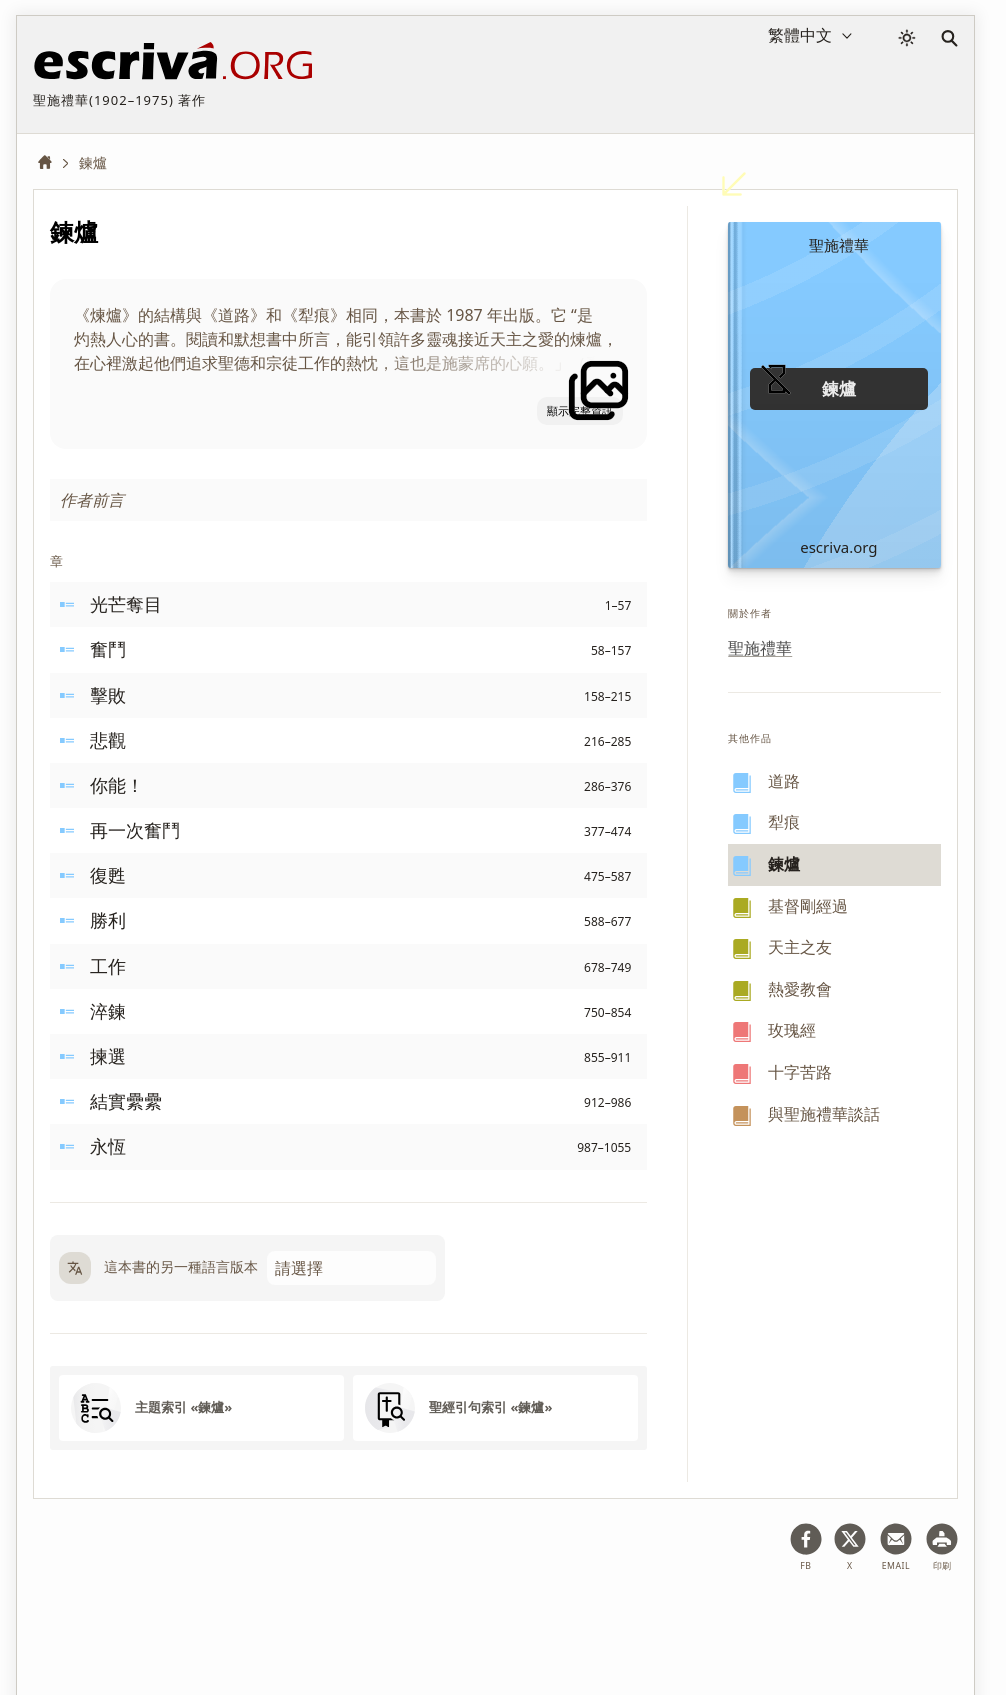 Image resolution: width=1006 pixels, height=1695 pixels. What do you see at coordinates (734, 184) in the screenshot?
I see `navigate to the bottom-left or previous section` at bounding box center [734, 184].